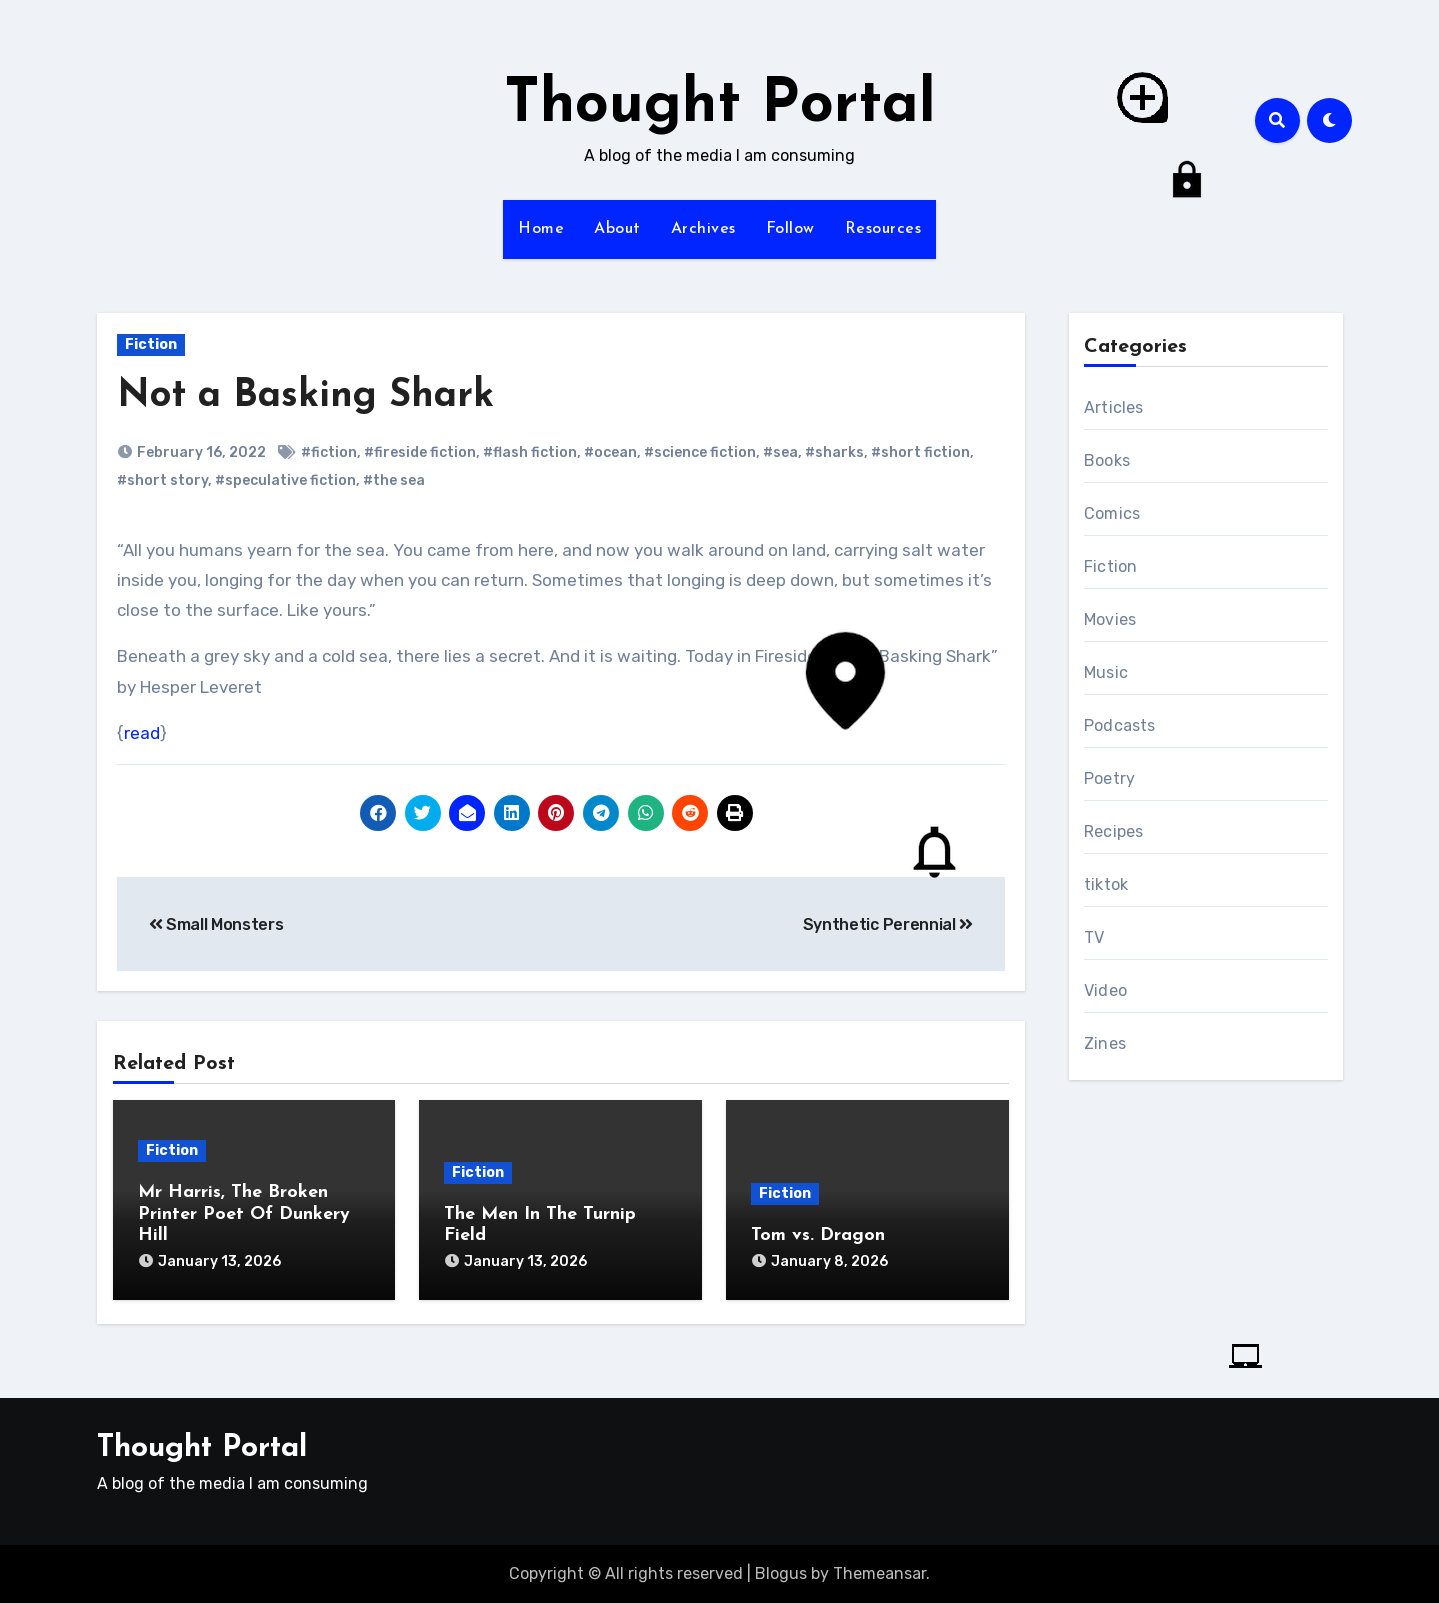  I want to click on view notifications, so click(934, 851).